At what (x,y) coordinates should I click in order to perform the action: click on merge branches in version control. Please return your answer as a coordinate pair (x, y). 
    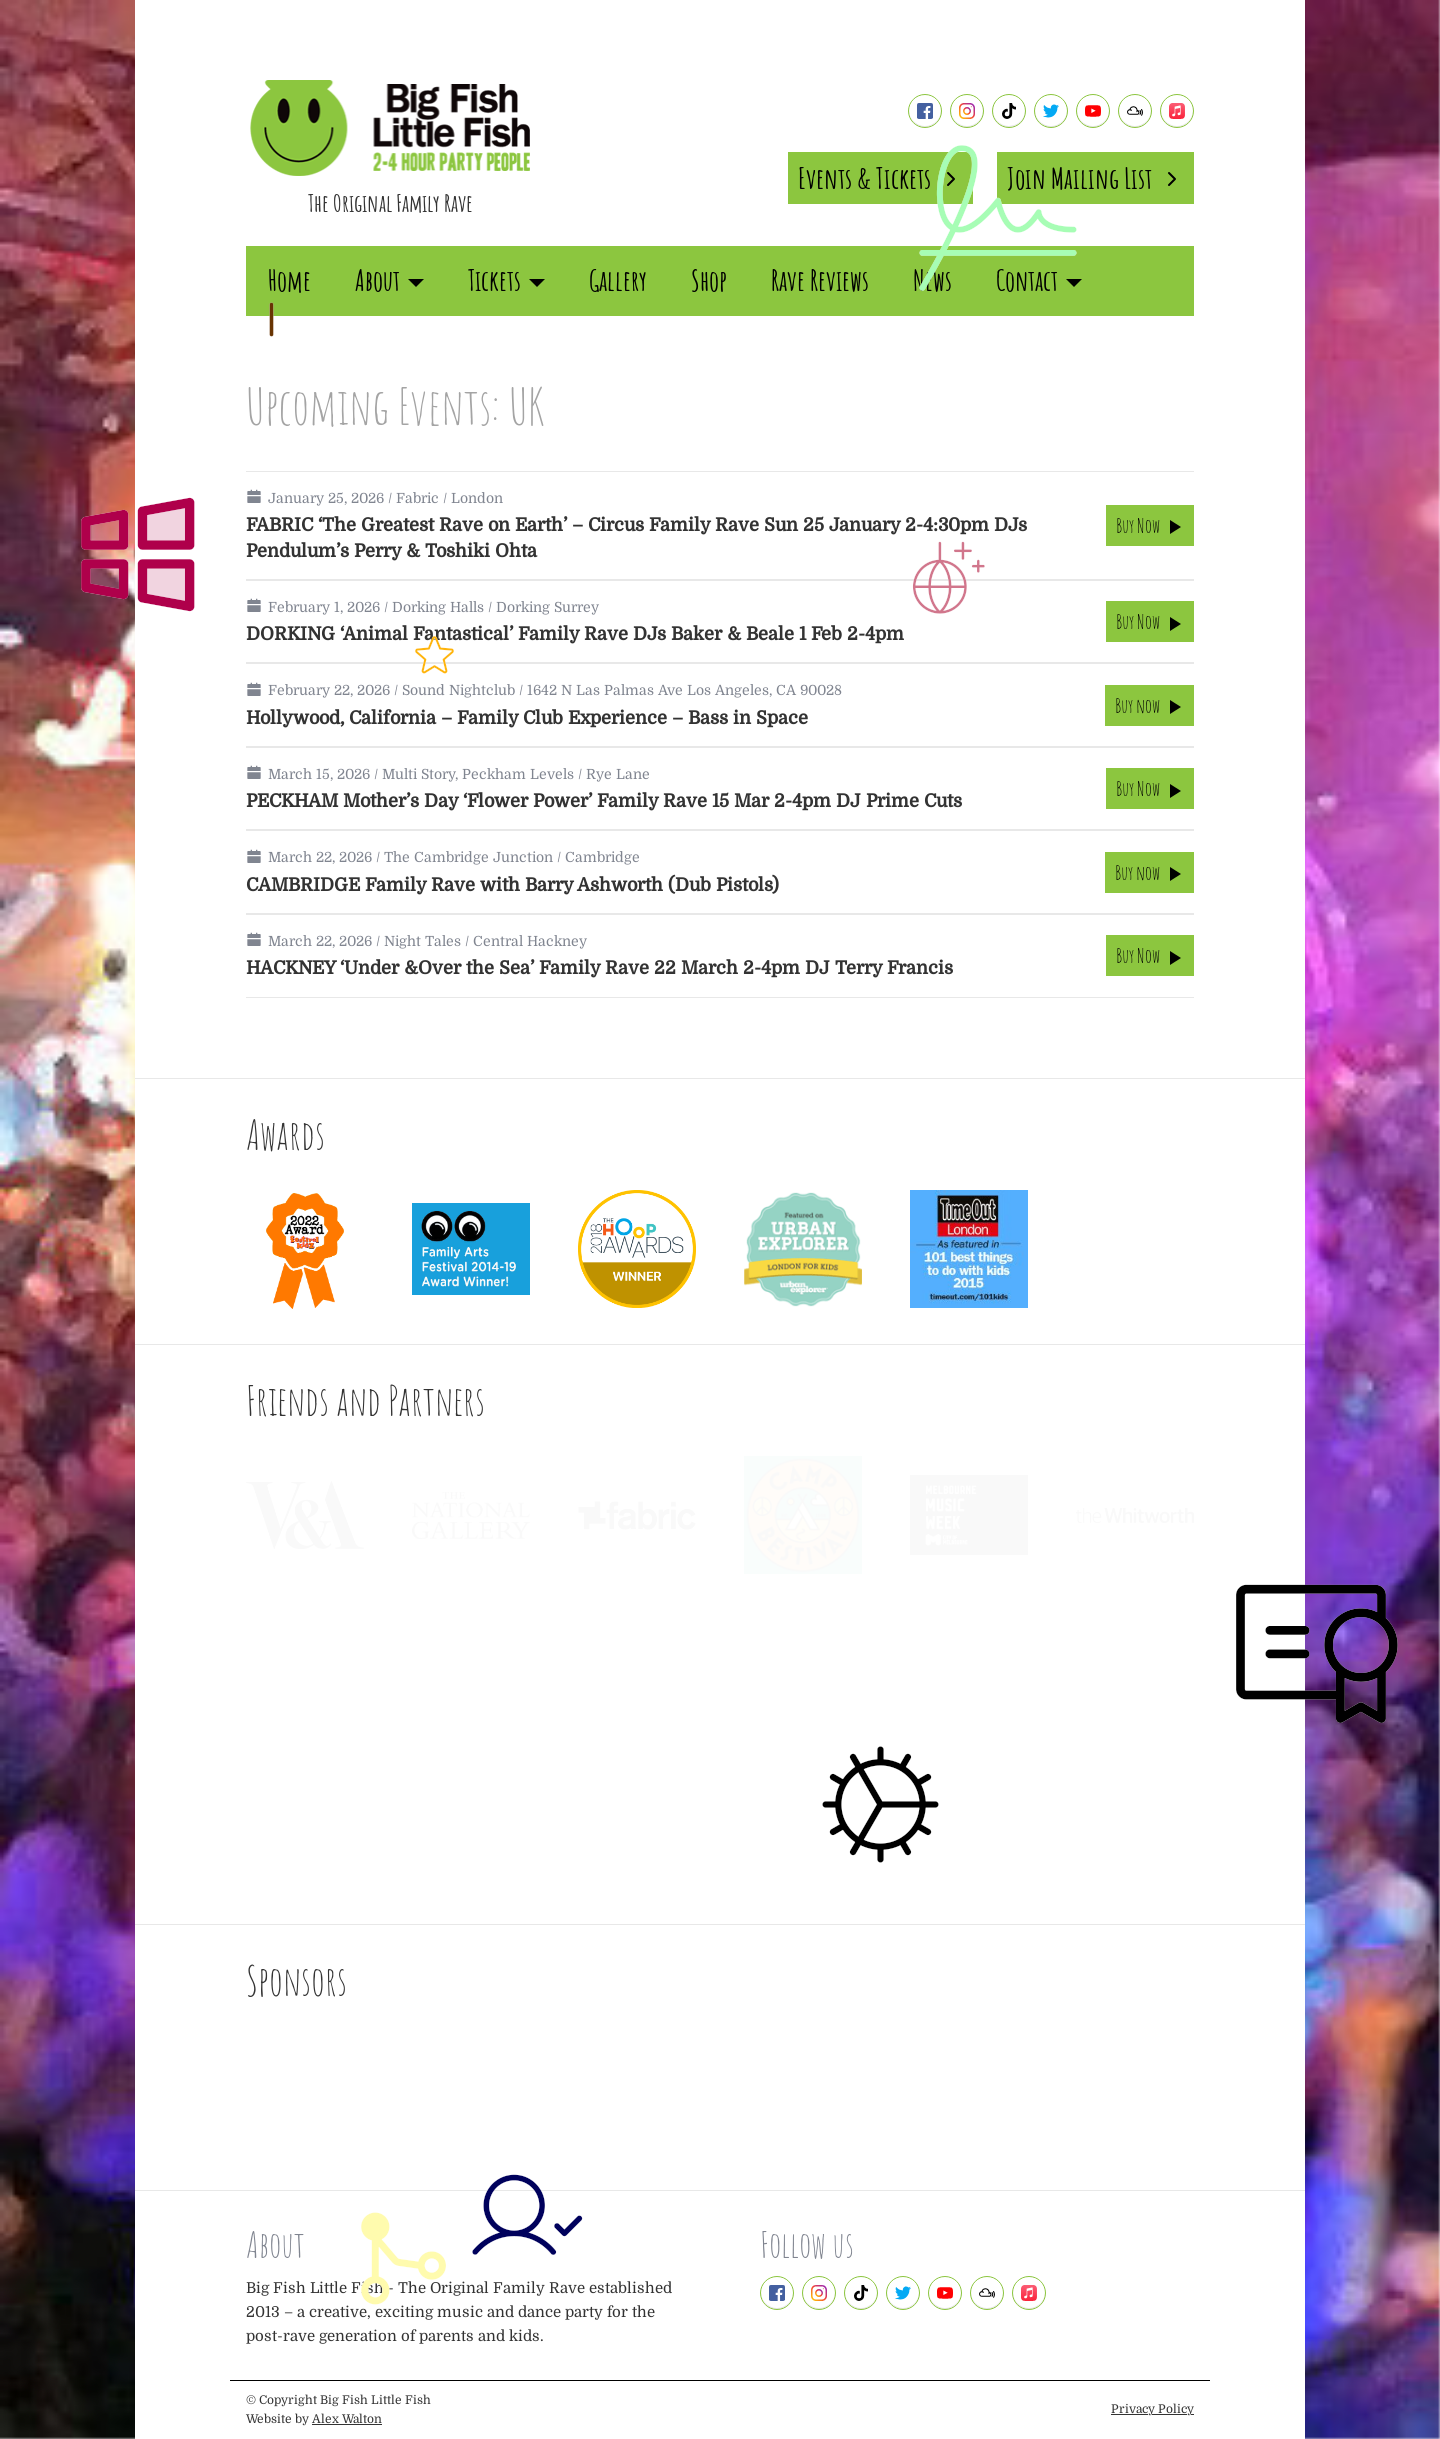
    Looking at the image, I should click on (396, 2258).